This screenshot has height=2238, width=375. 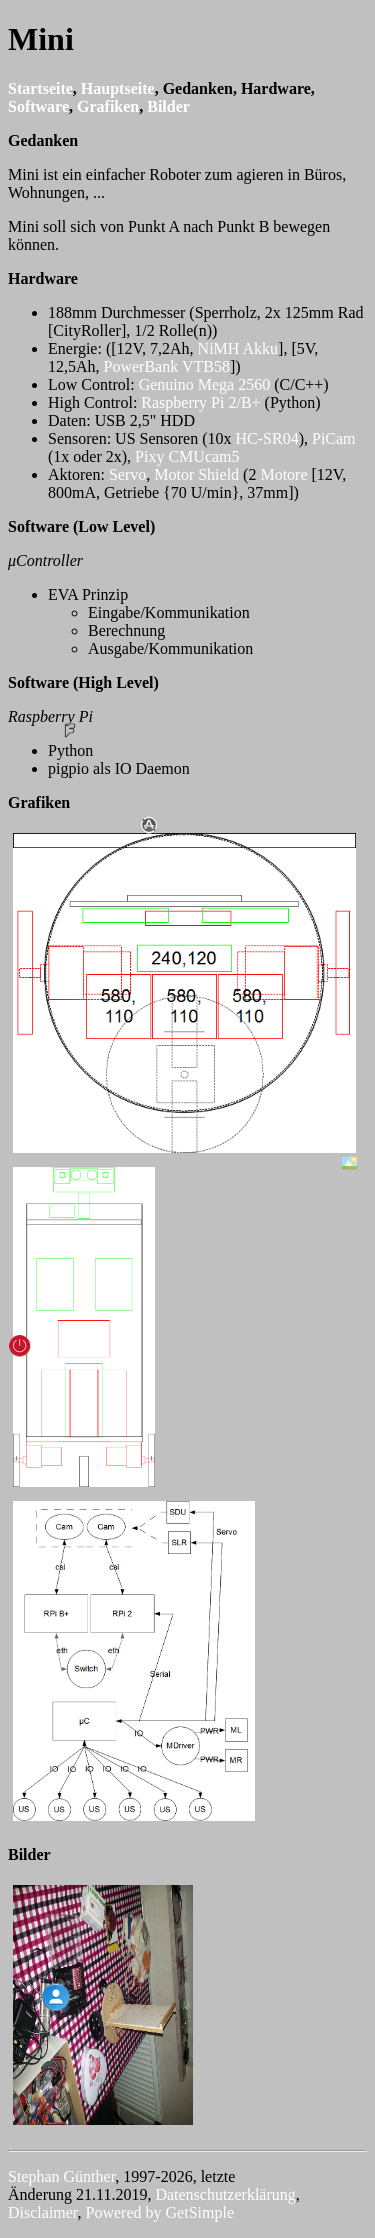 What do you see at coordinates (56, 1997) in the screenshot?
I see `view user profile information` at bounding box center [56, 1997].